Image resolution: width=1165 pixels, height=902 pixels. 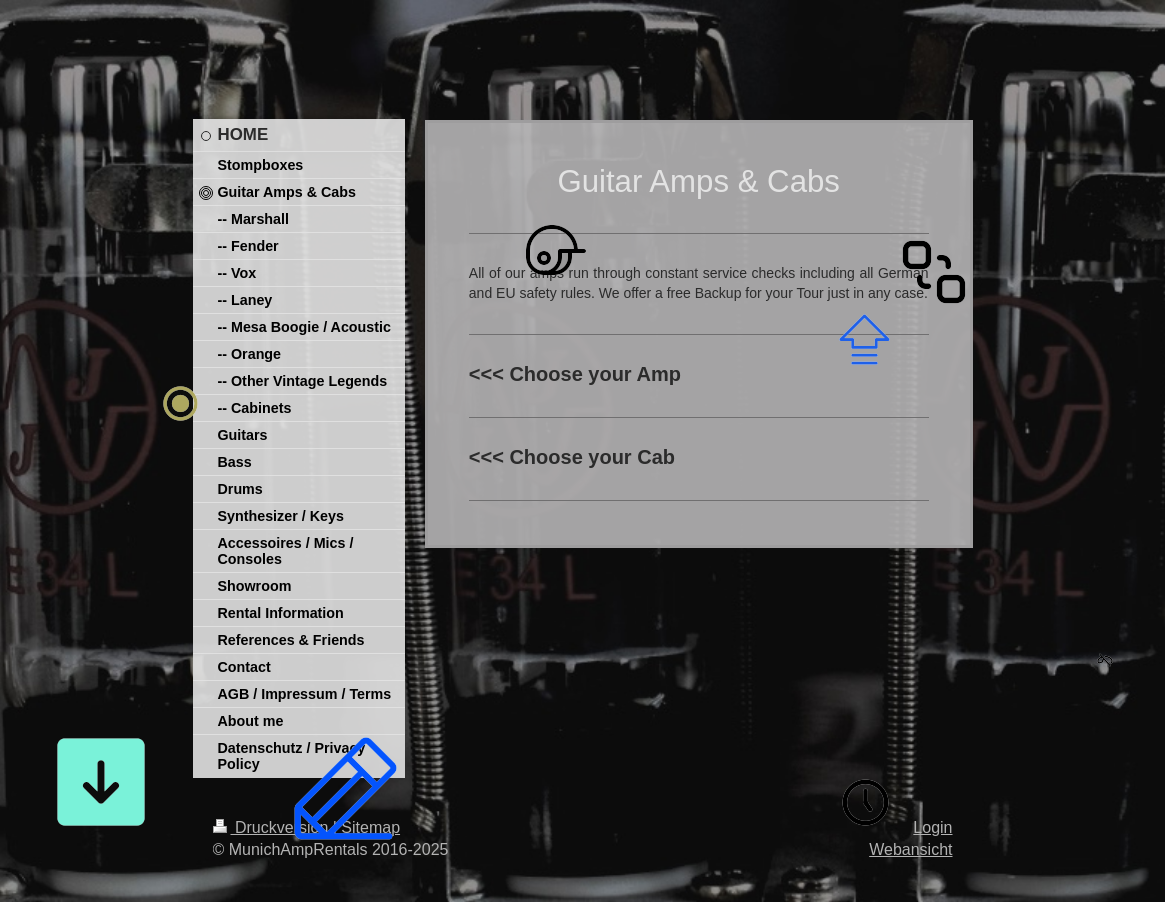 I want to click on view current time, so click(x=865, y=802).